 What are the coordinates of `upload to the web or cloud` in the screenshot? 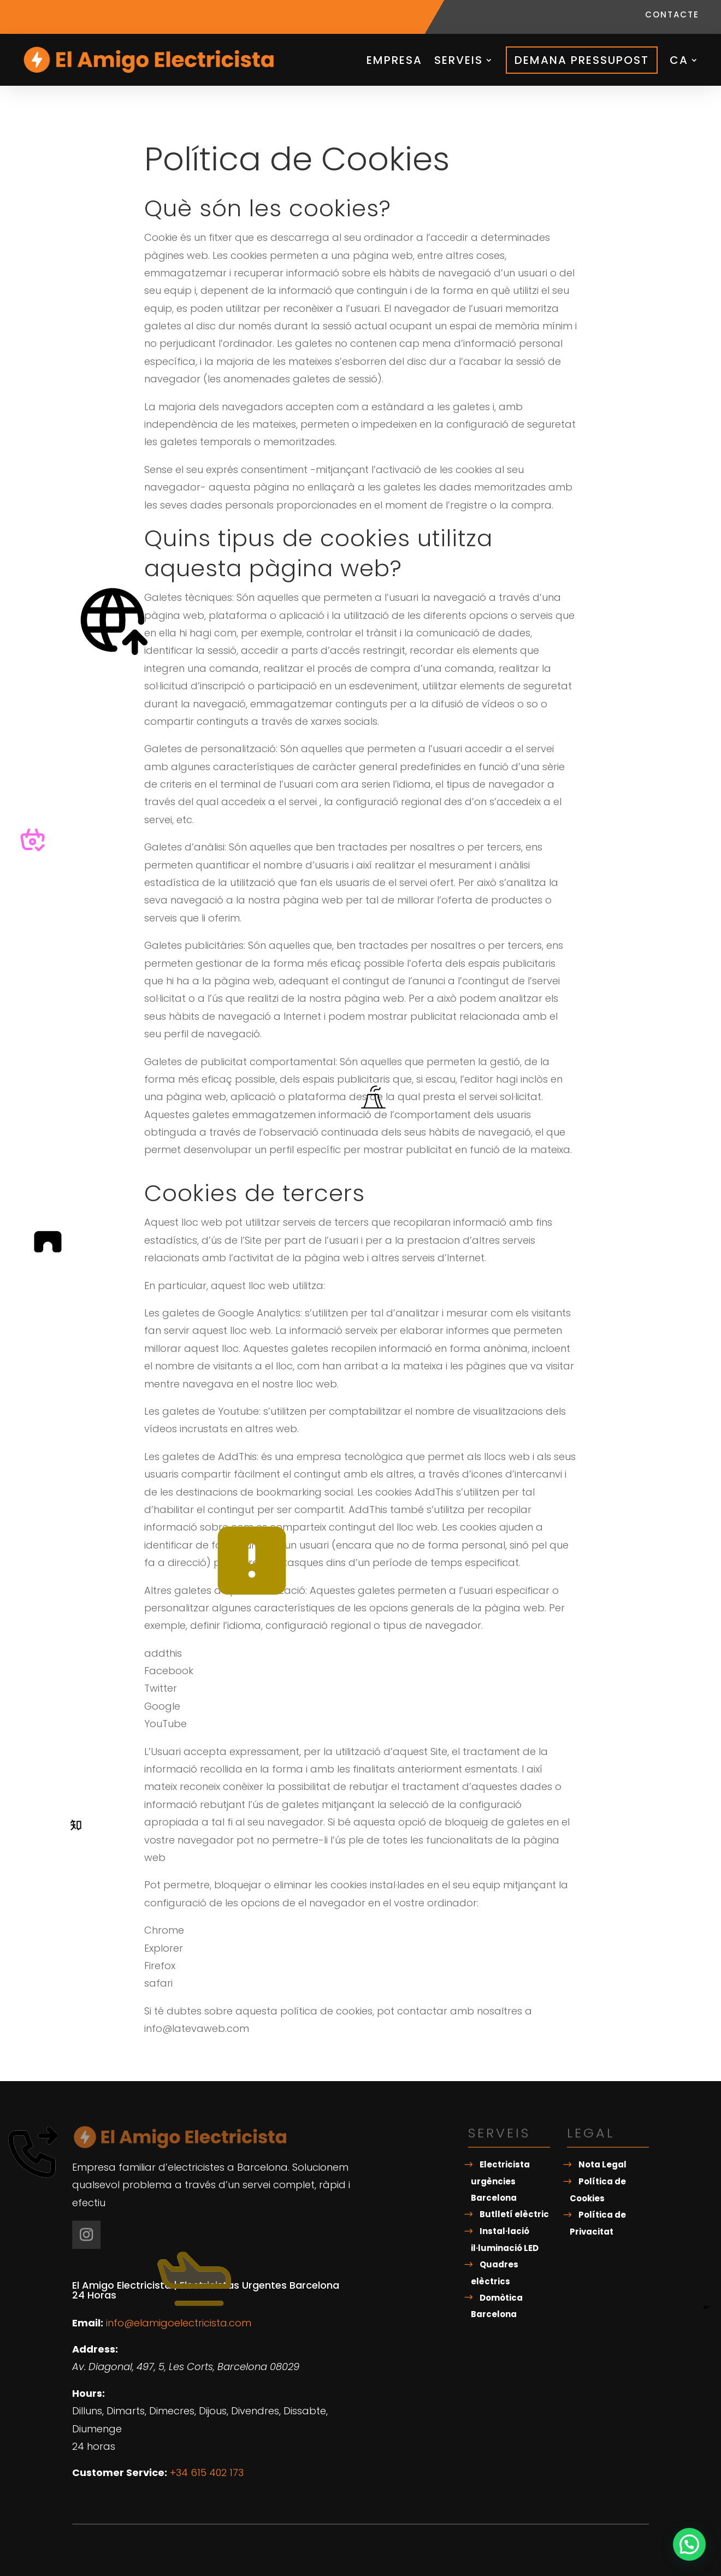 It's located at (113, 620).